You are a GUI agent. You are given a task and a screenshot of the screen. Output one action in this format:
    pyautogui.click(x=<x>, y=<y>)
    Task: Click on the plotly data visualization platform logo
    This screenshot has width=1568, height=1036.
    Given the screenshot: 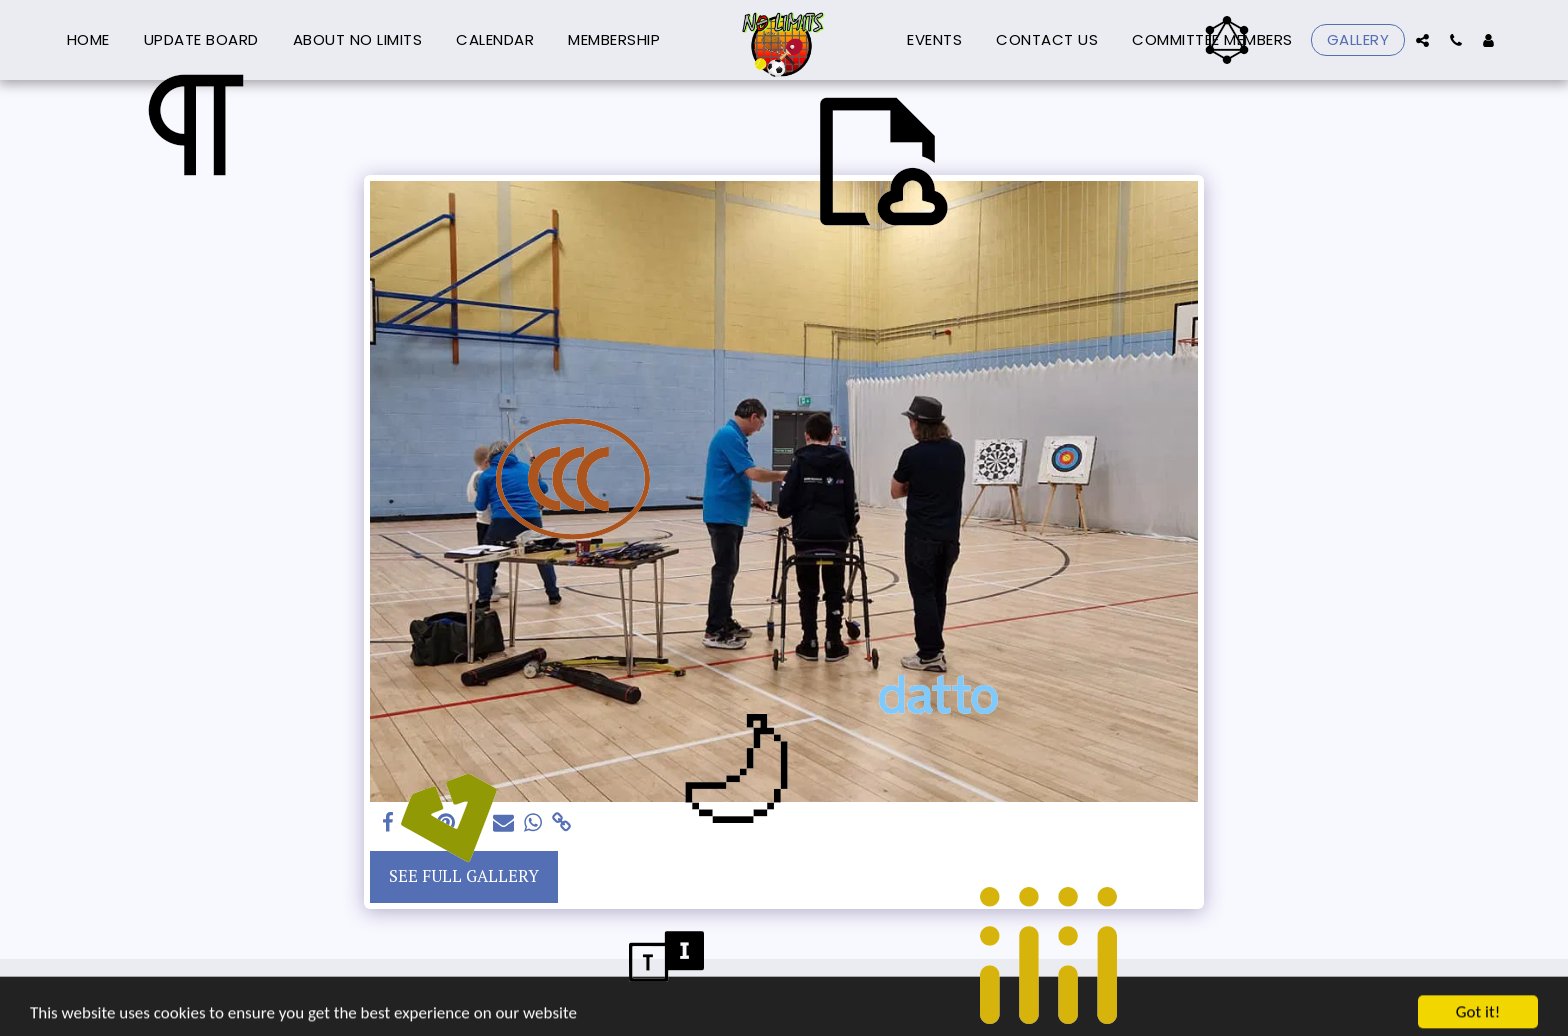 What is the action you would take?
    pyautogui.click(x=1048, y=955)
    